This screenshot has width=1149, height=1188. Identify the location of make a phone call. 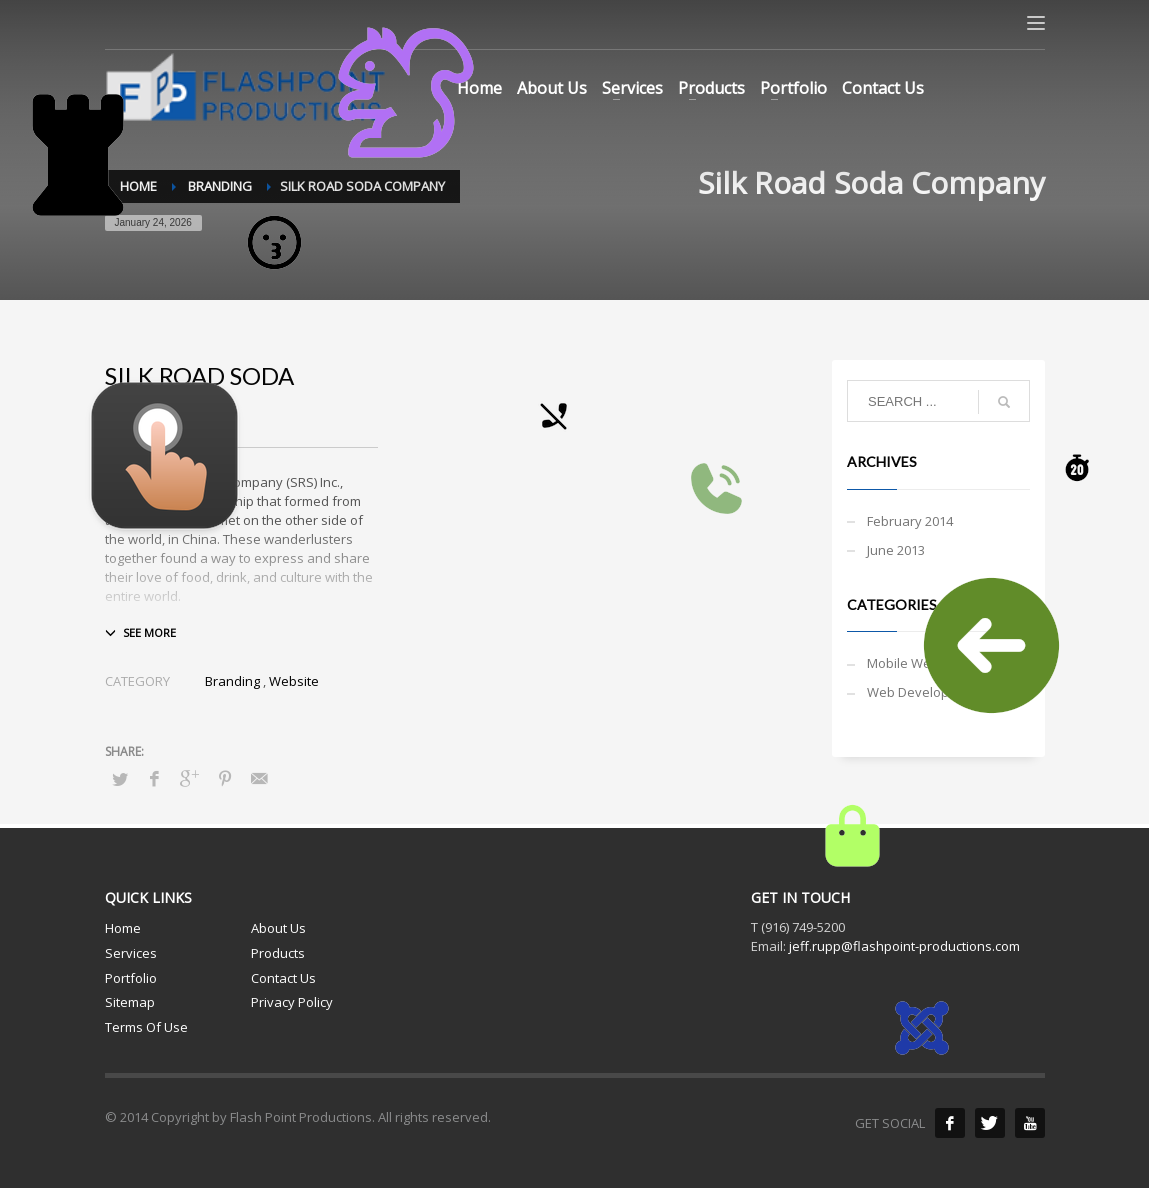
(717, 487).